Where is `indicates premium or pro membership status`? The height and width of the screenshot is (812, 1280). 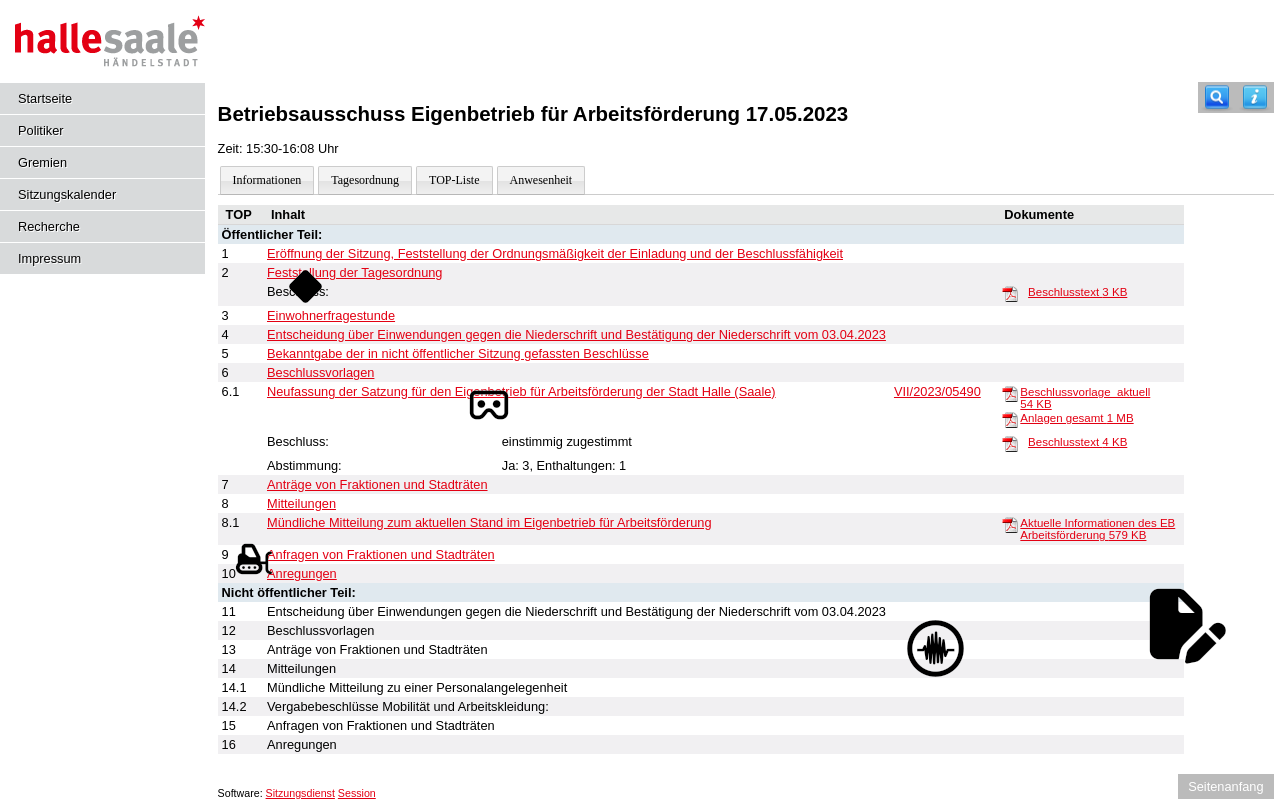 indicates premium or pro membership status is located at coordinates (305, 286).